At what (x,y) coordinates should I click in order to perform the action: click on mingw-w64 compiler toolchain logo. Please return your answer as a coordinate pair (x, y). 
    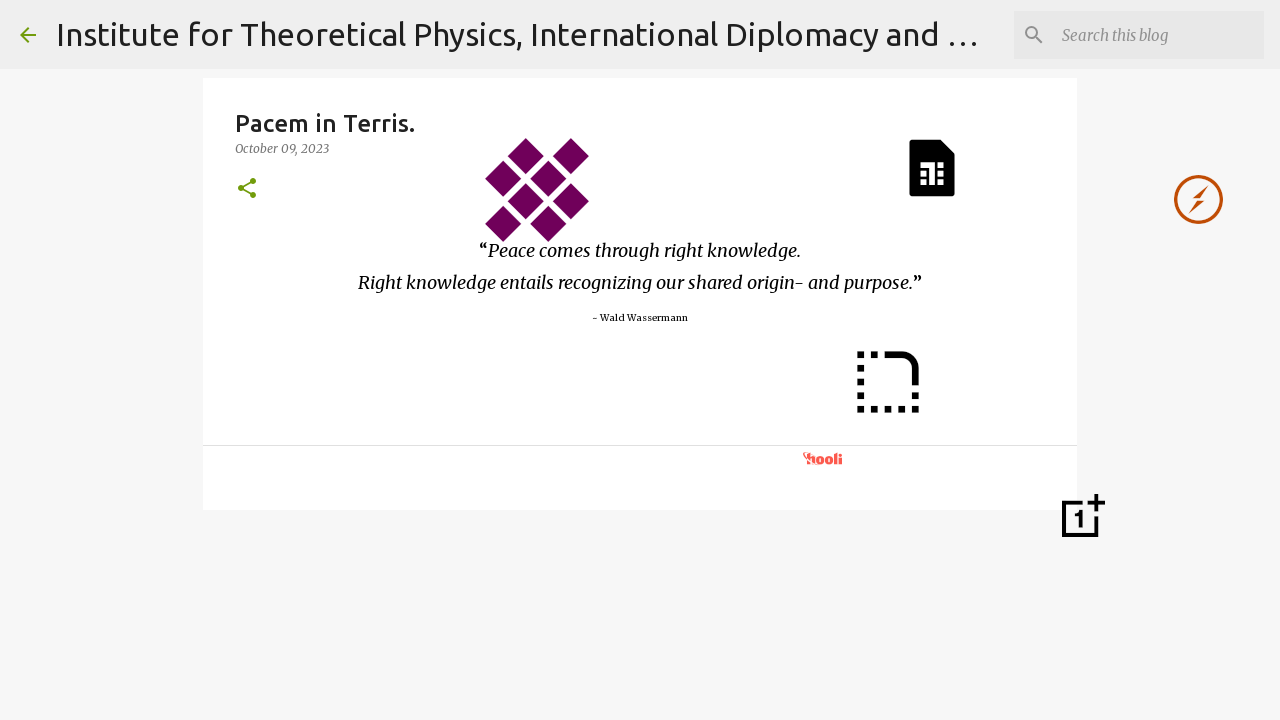
    Looking at the image, I should click on (537, 190).